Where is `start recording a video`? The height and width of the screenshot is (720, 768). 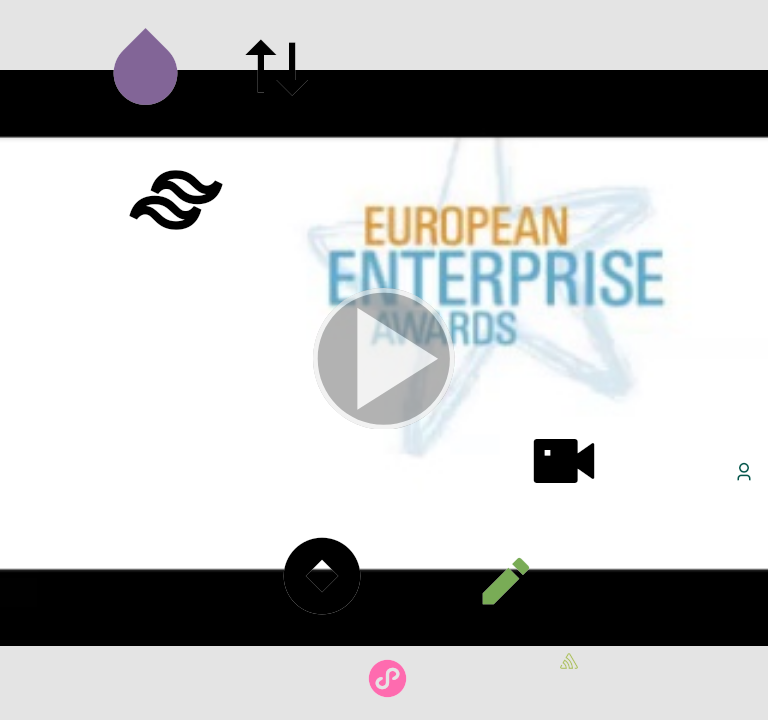
start recording a video is located at coordinates (564, 461).